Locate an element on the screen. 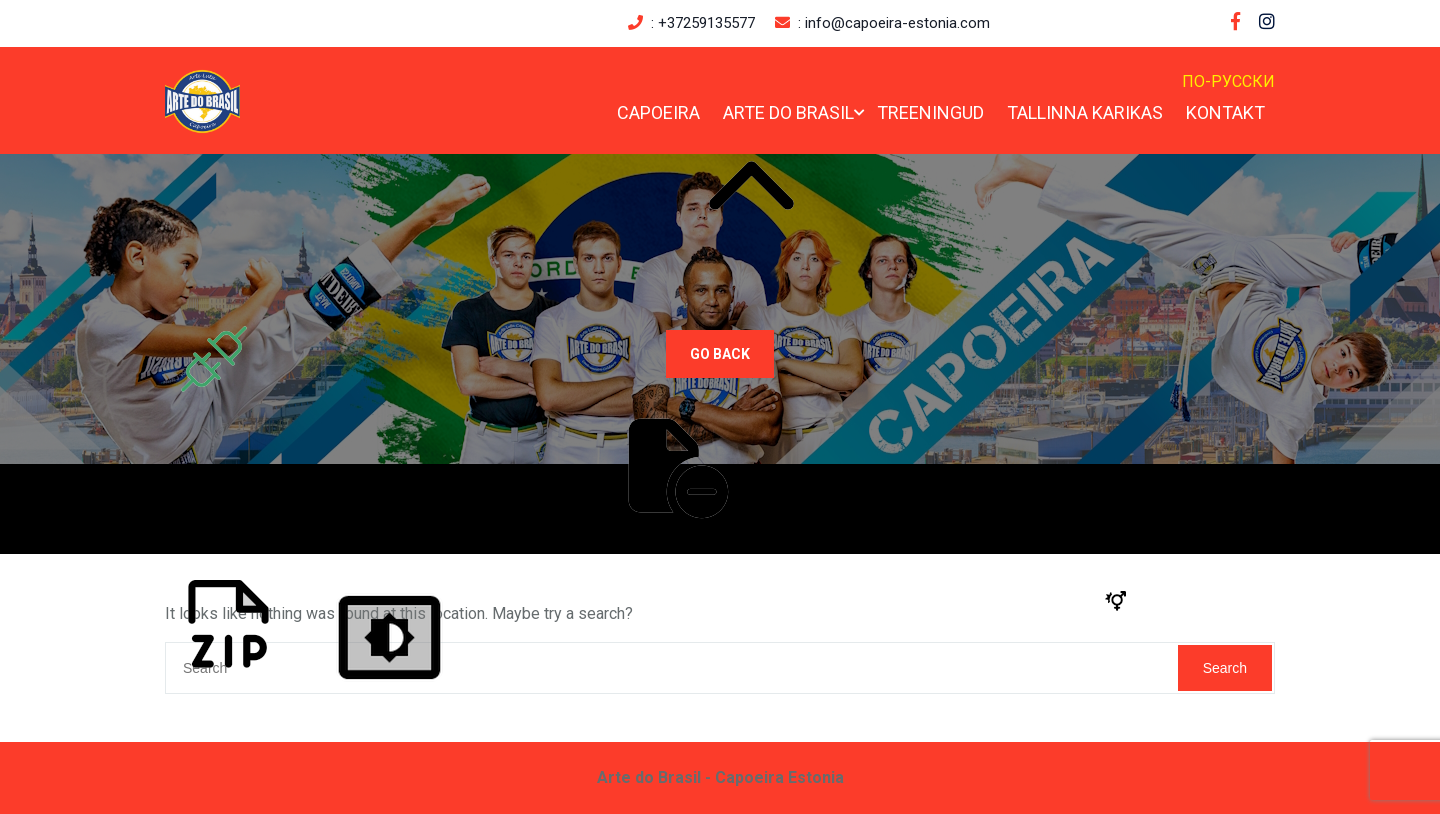 This screenshot has width=1440, height=814. remove a file from your collection is located at coordinates (675, 465).